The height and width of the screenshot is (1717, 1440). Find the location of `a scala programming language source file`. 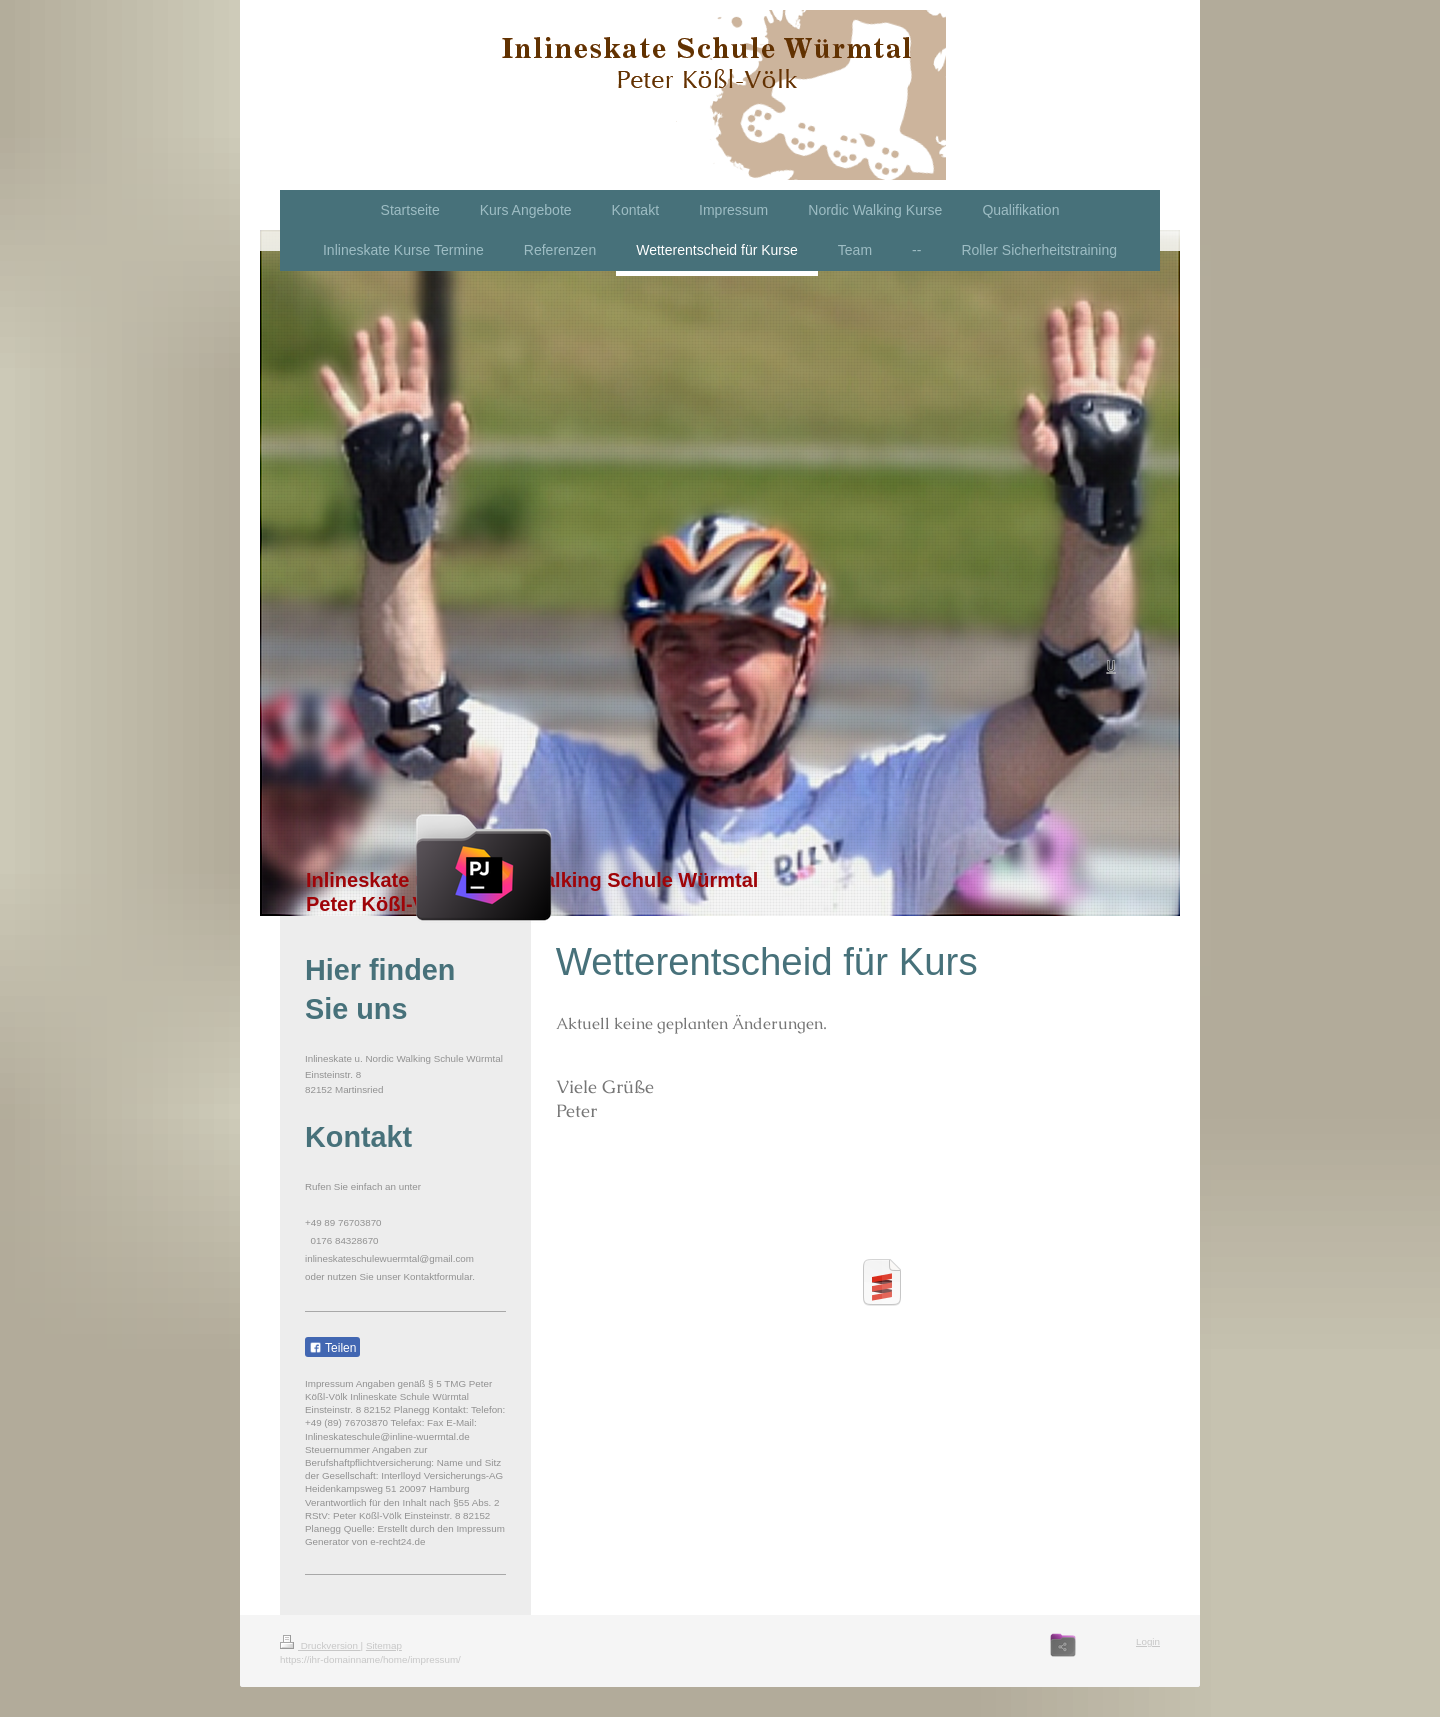

a scala programming language source file is located at coordinates (882, 1282).